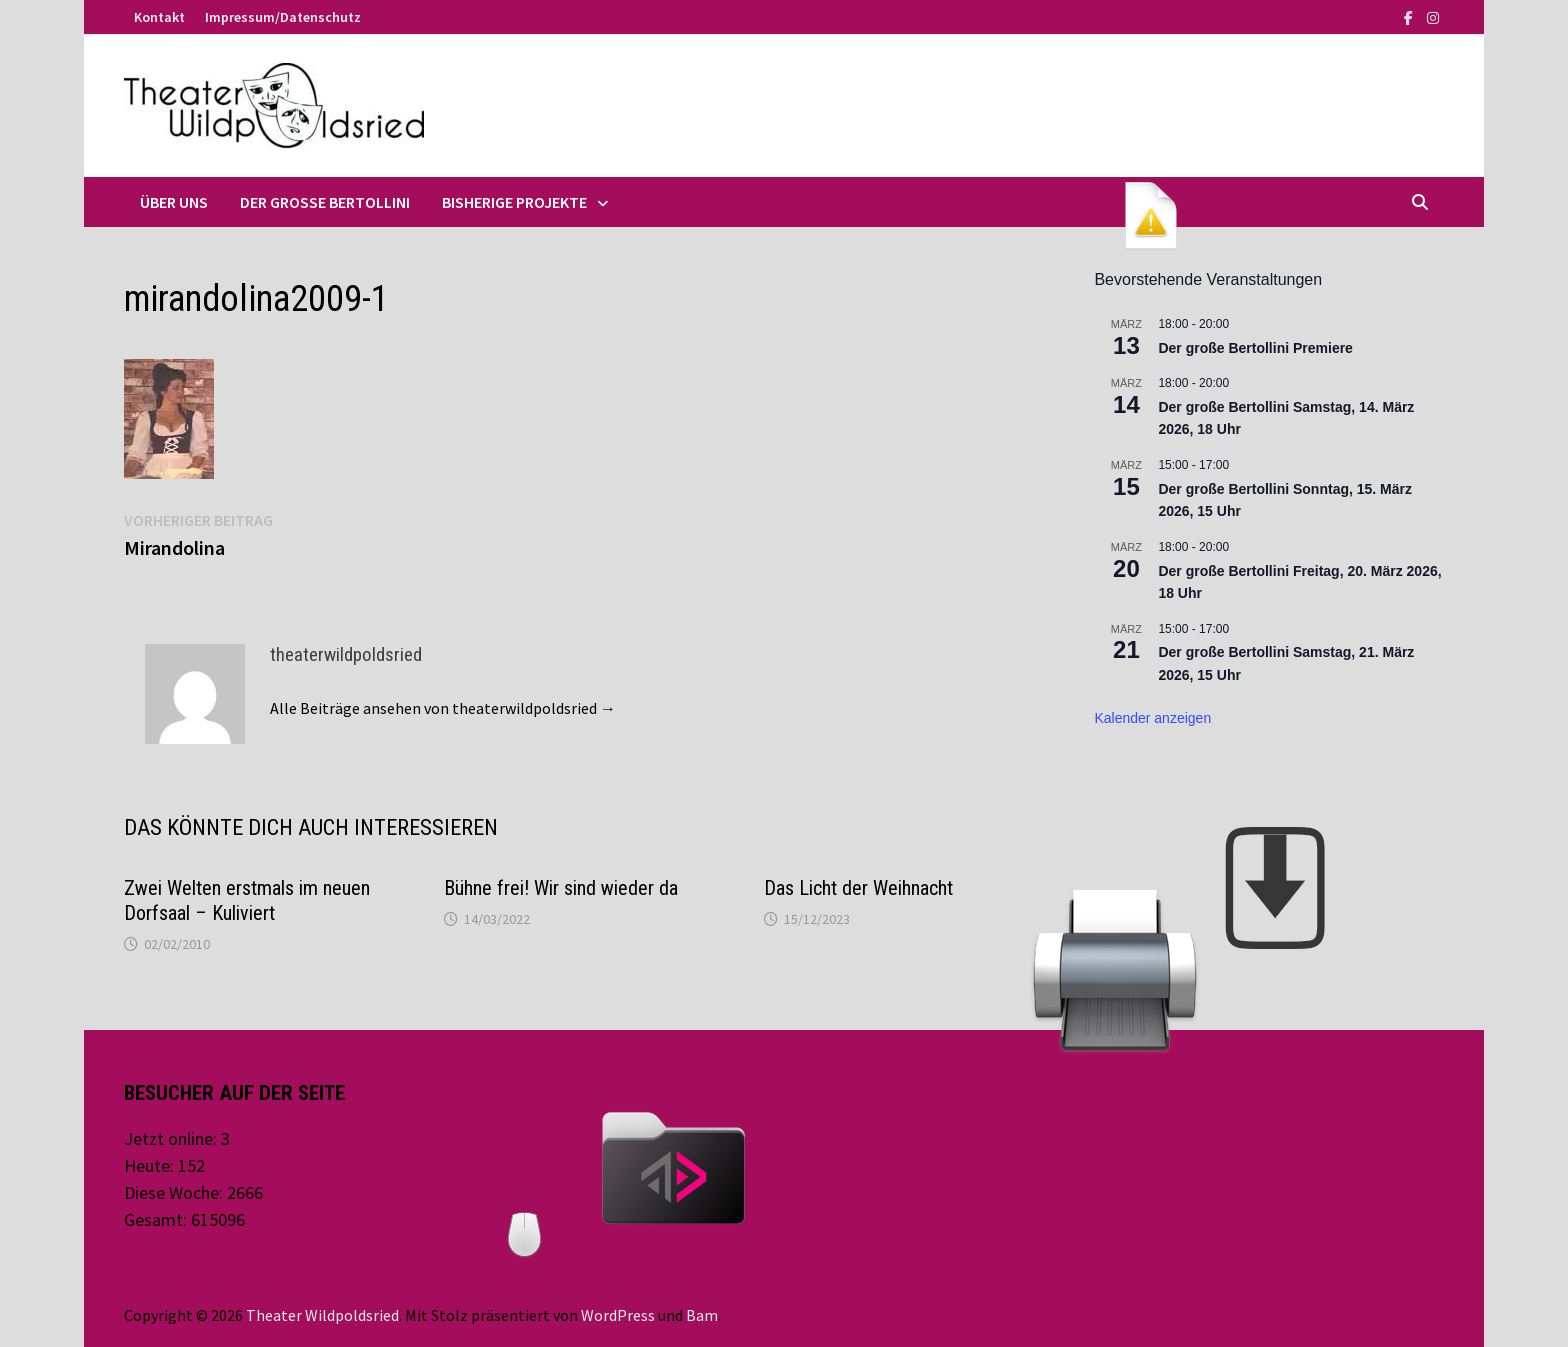  Describe the element at coordinates (673, 1172) in the screenshot. I see `folder containing ActivityPub or federated social media content` at that location.